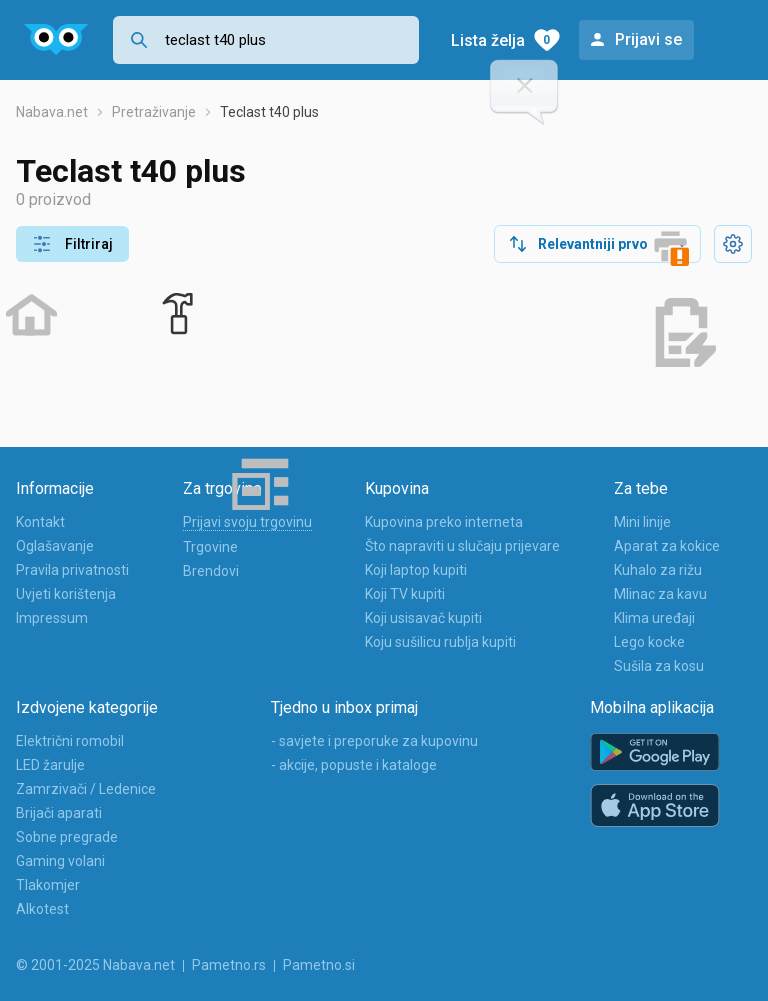 The width and height of the screenshot is (768, 1001). What do you see at coordinates (681, 332) in the screenshot?
I see `battery is charging with good charge level` at bounding box center [681, 332].